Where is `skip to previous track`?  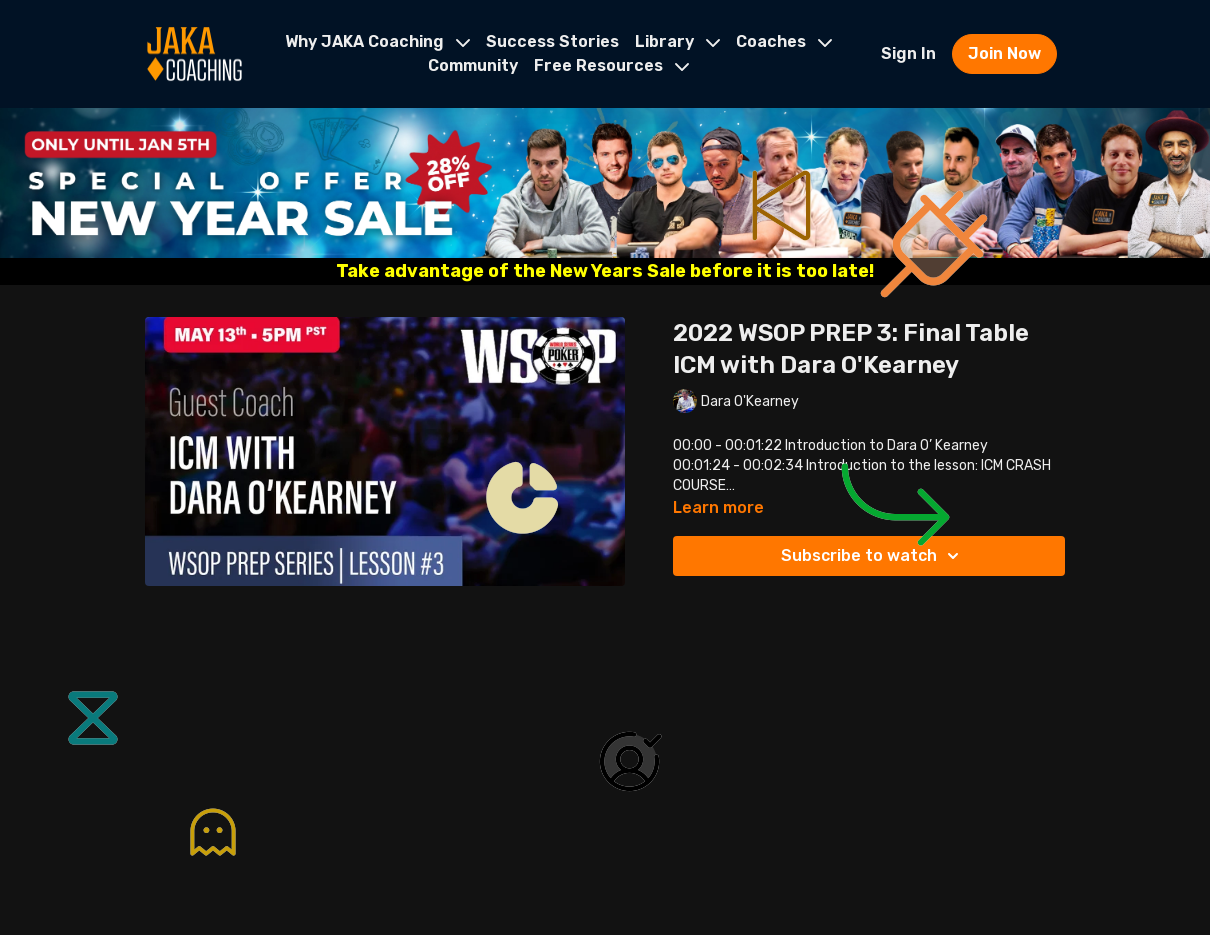 skip to previous track is located at coordinates (781, 205).